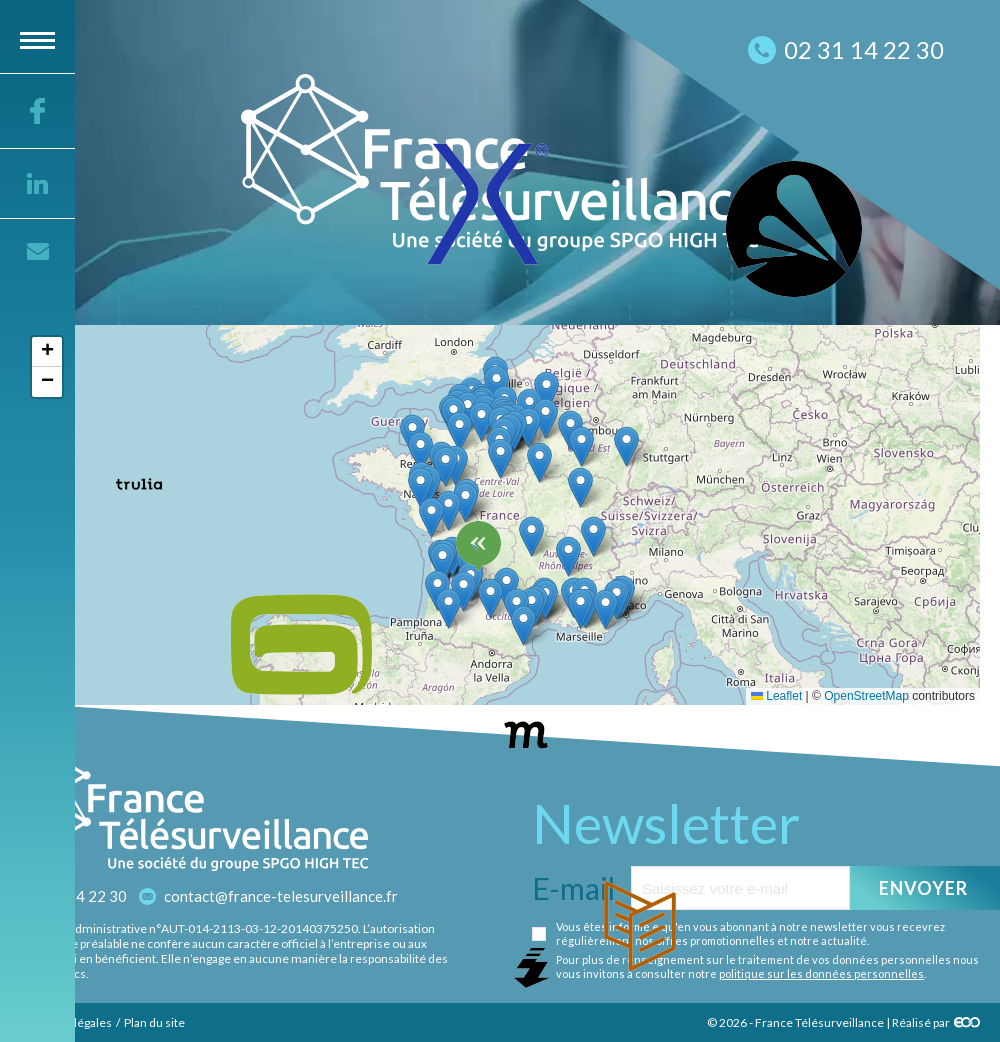 The width and height of the screenshot is (1000, 1042). What do you see at coordinates (794, 229) in the screenshot?
I see `open avast antivirus application` at bounding box center [794, 229].